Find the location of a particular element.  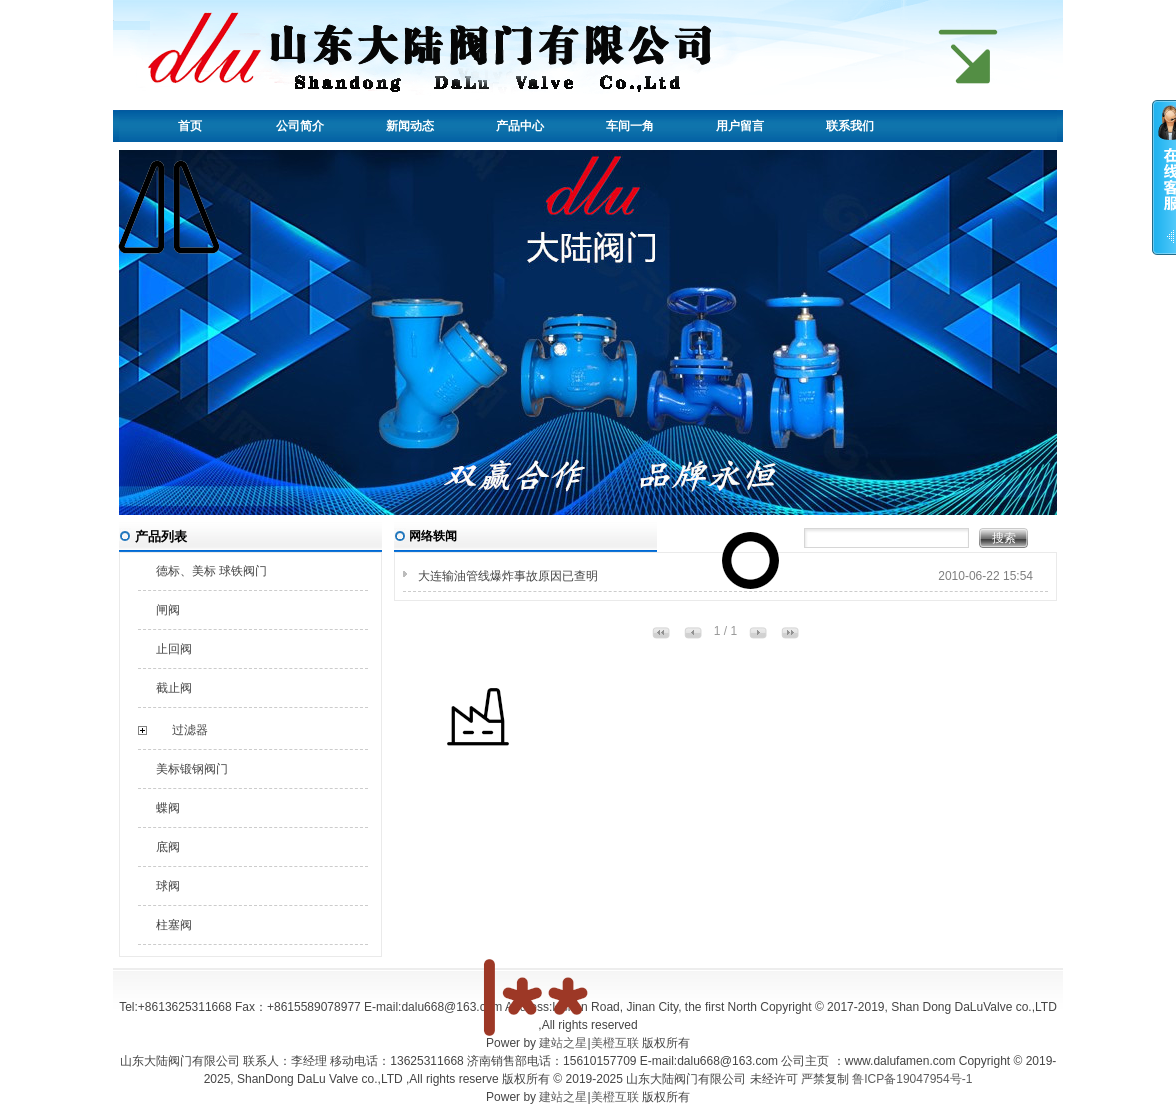

view manufacturing or production facilities is located at coordinates (478, 719).